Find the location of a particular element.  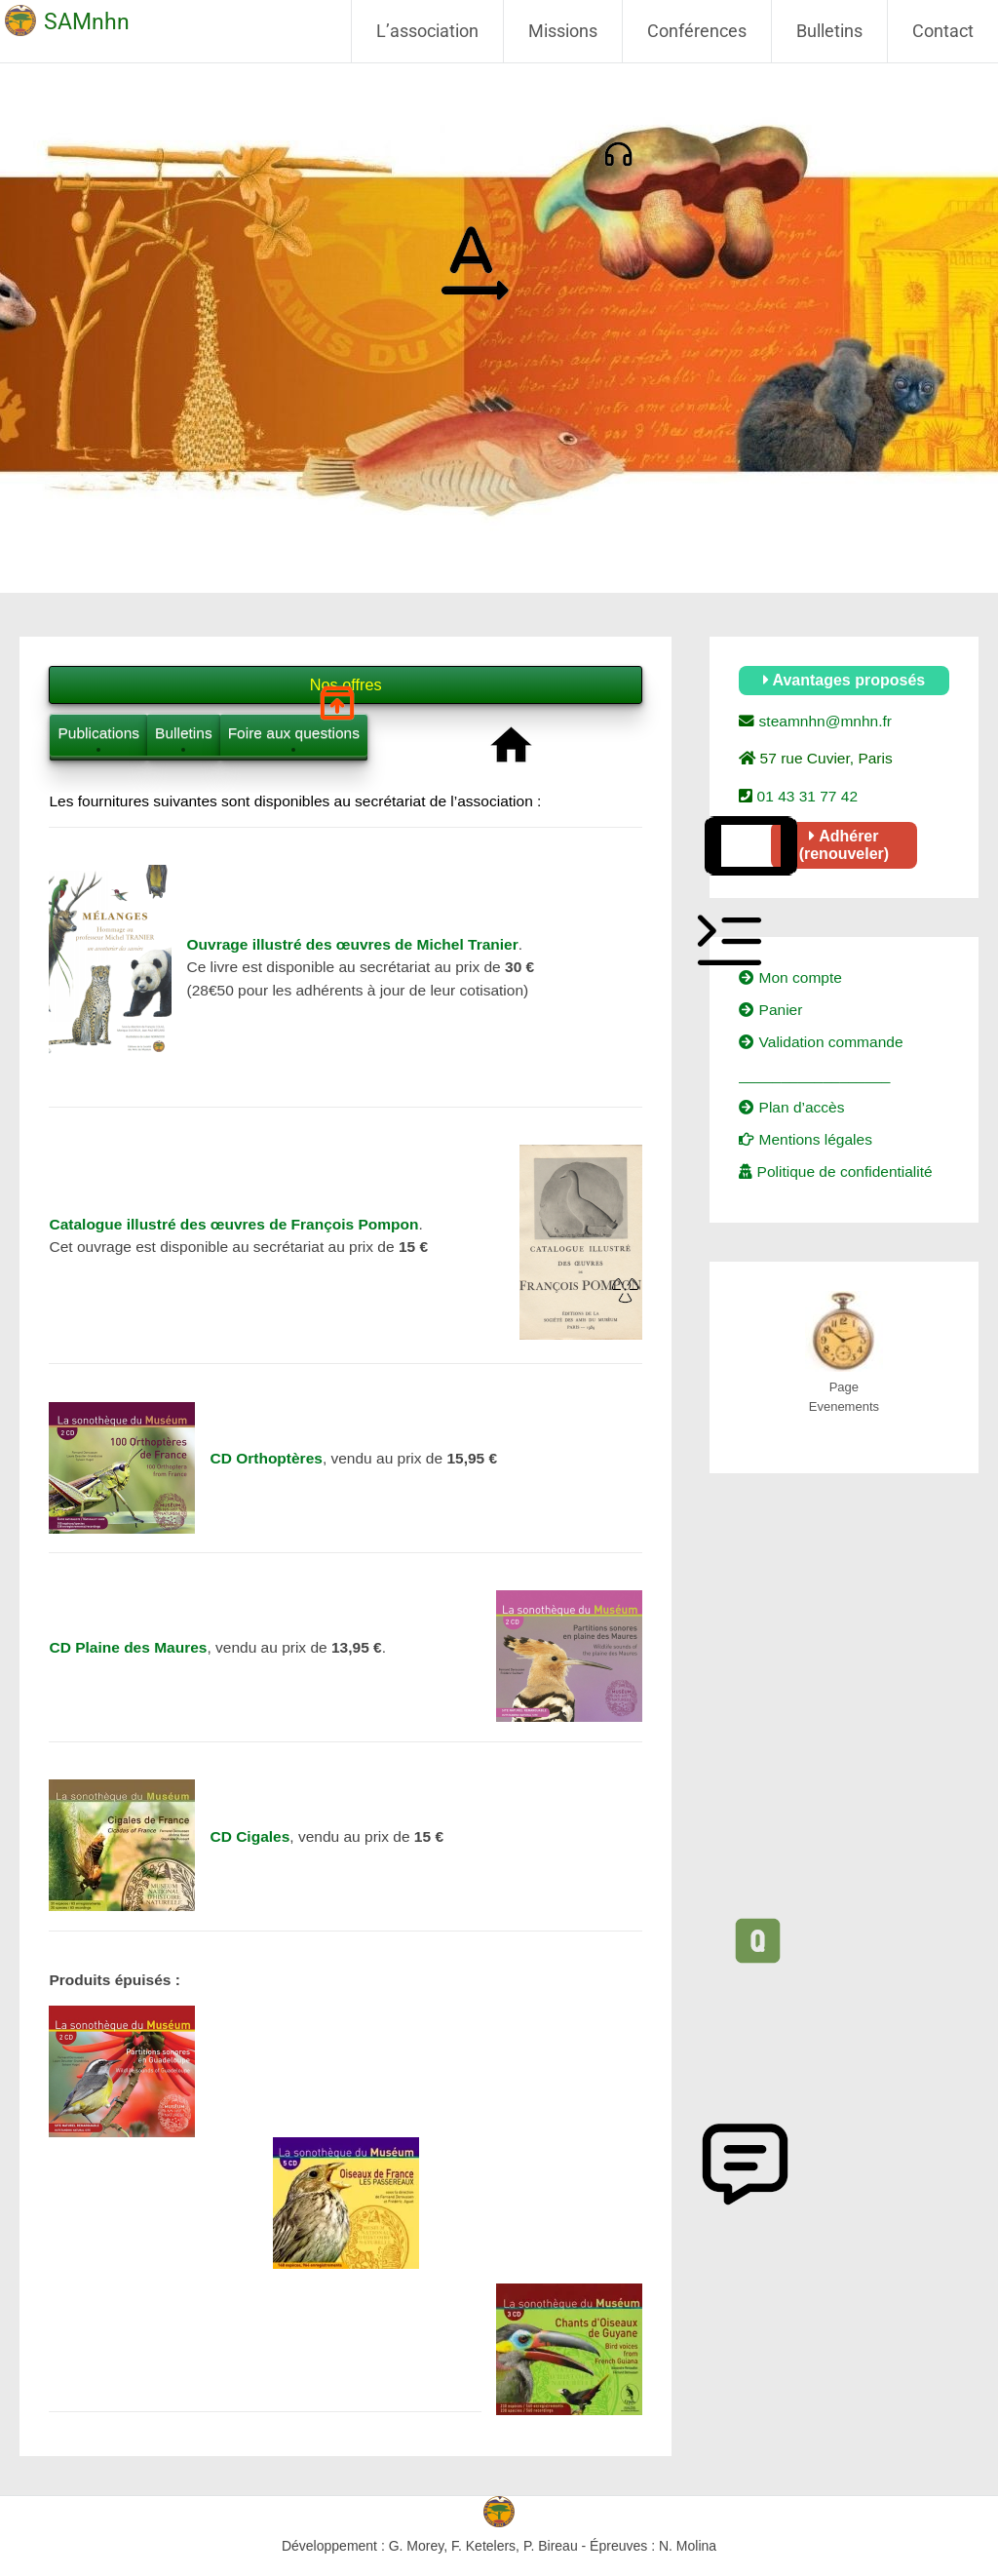

upload or export a package is located at coordinates (337, 703).